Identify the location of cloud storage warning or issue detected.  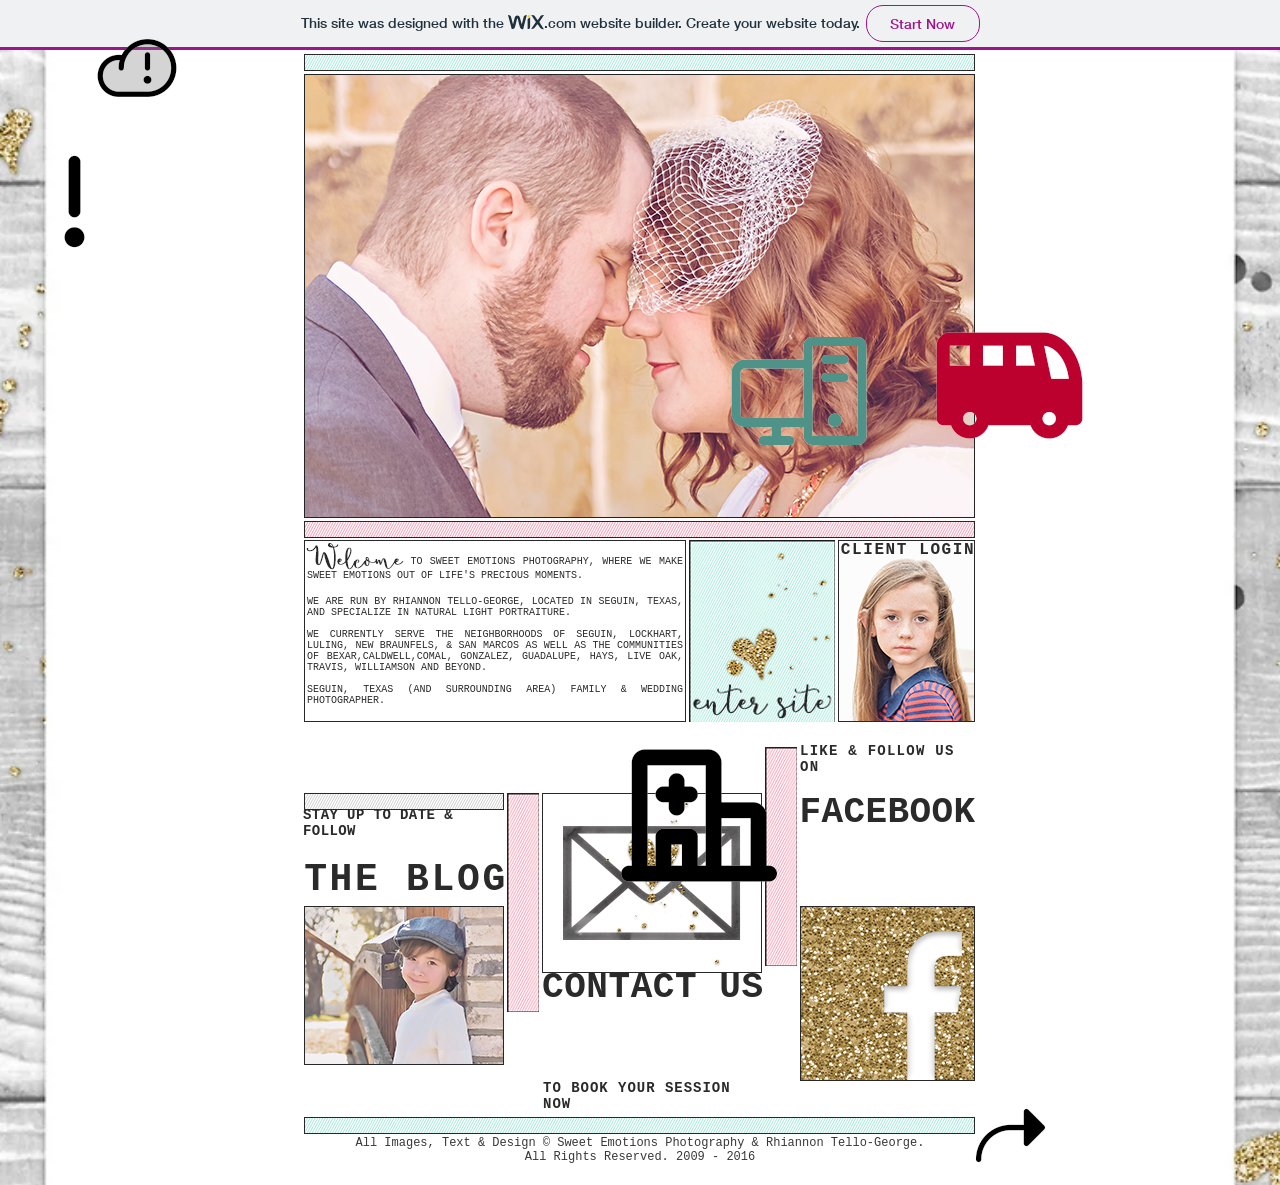
(137, 68).